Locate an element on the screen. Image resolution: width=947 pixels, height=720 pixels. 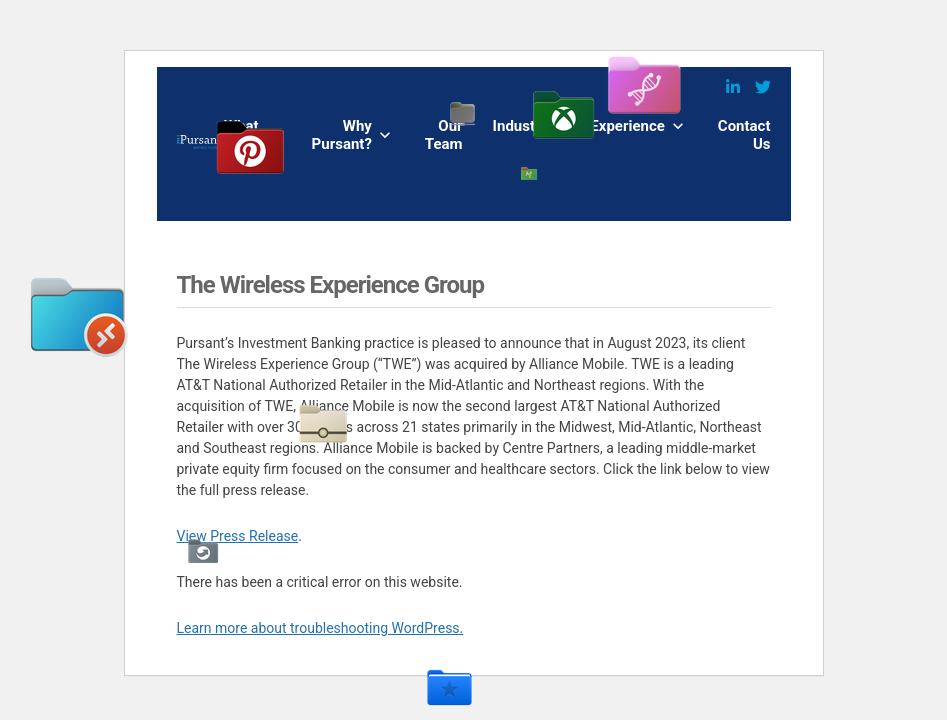
folder containing portable applications is located at coordinates (203, 552).